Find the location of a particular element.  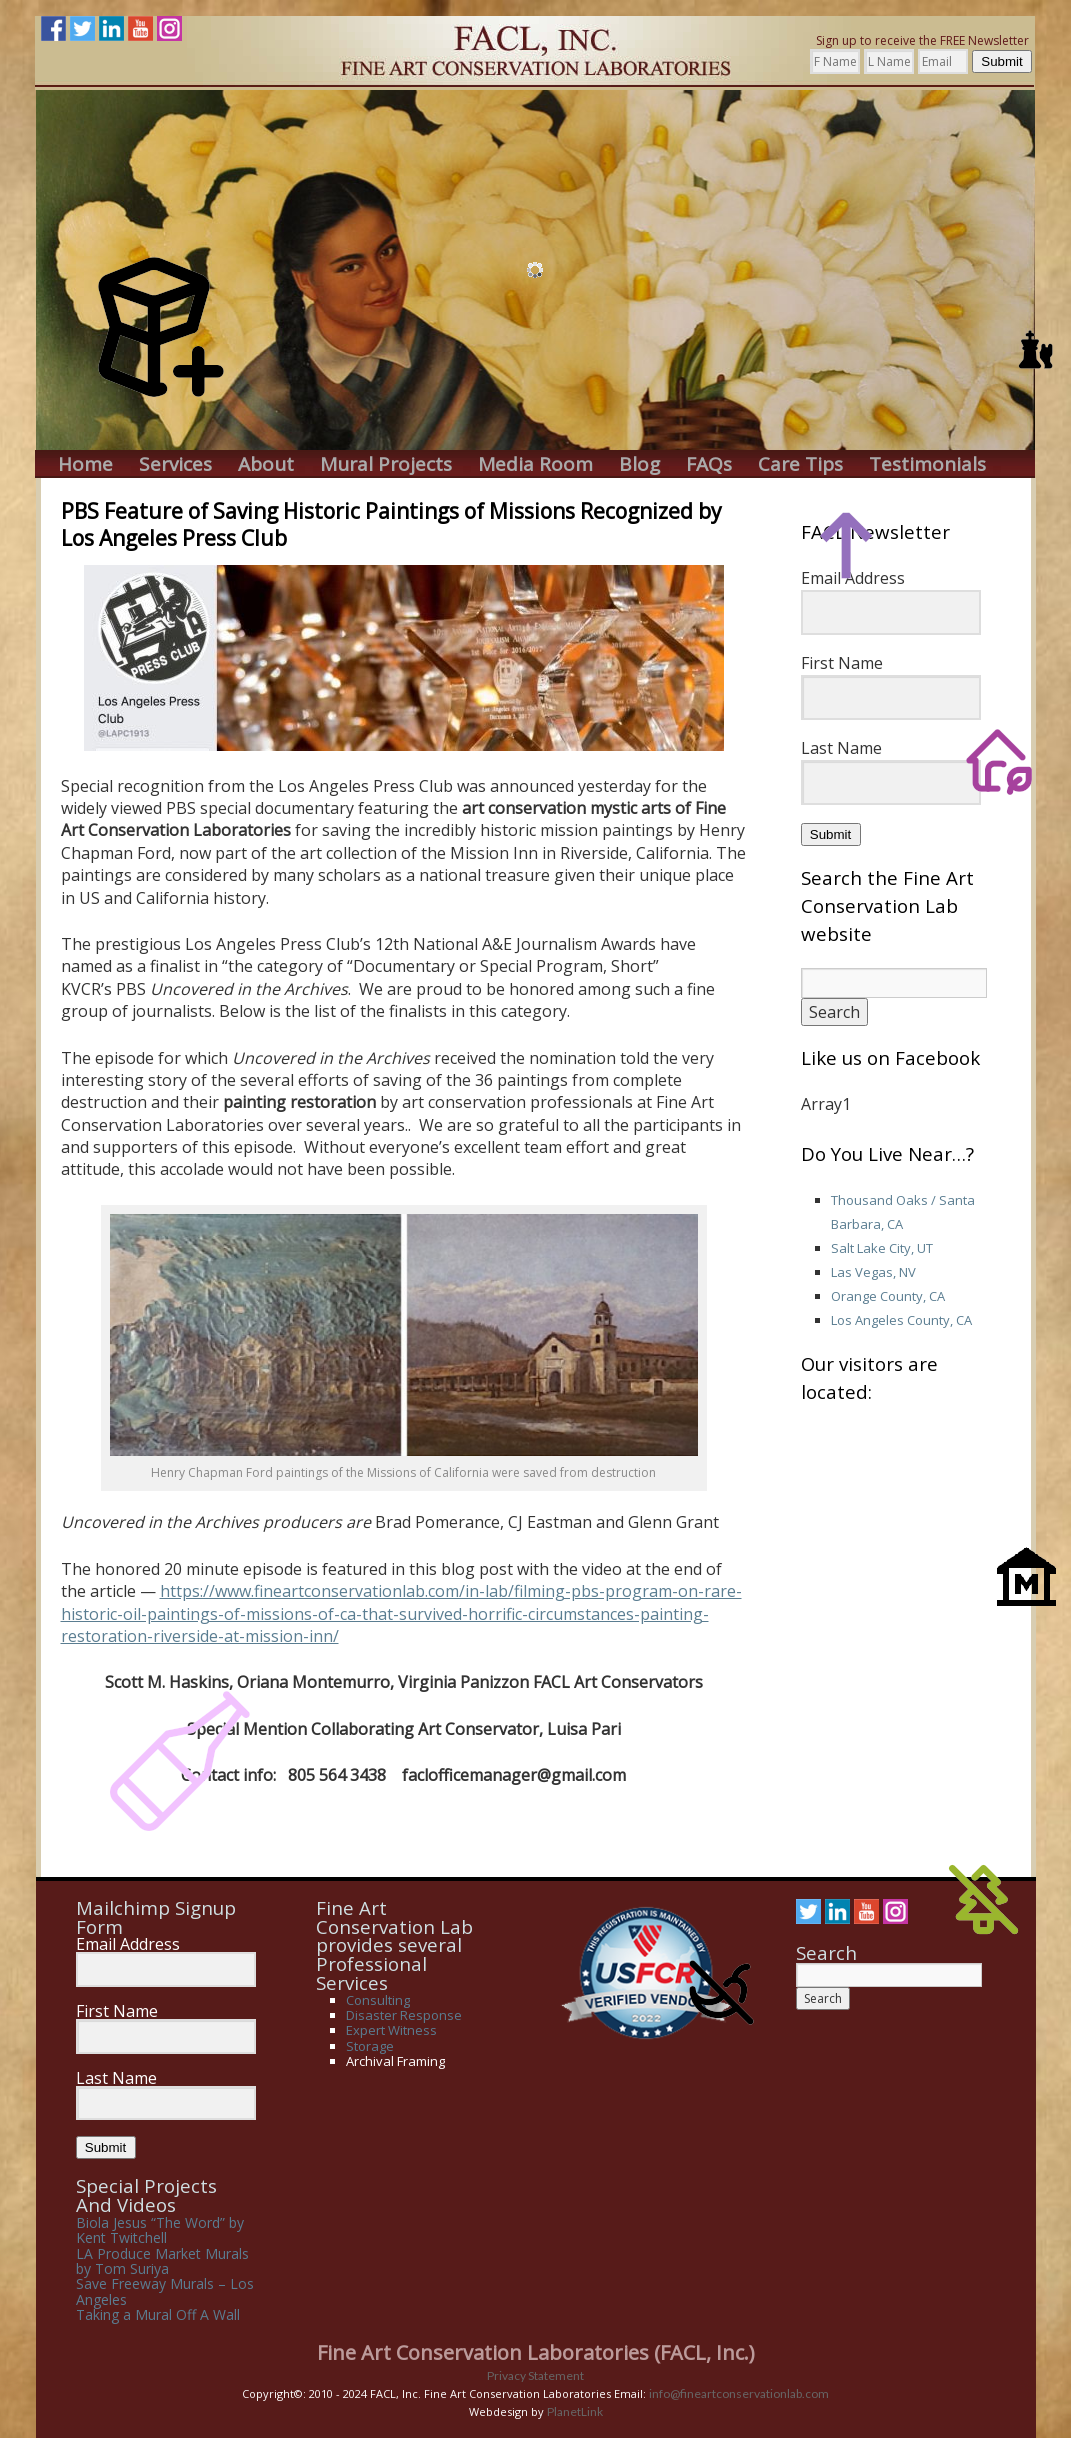

disable holiday or seasonal theme is located at coordinates (983, 1899).